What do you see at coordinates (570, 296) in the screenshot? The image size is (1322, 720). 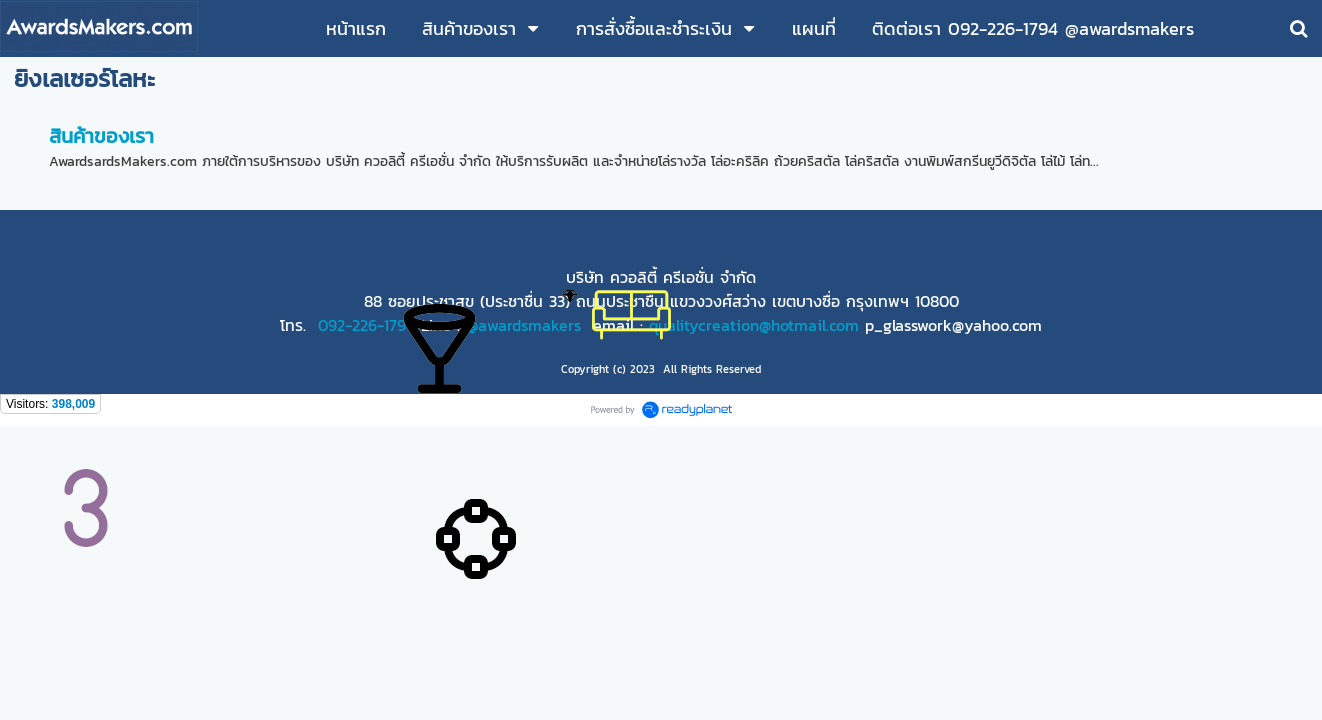 I see `open Sketch design application` at bounding box center [570, 296].